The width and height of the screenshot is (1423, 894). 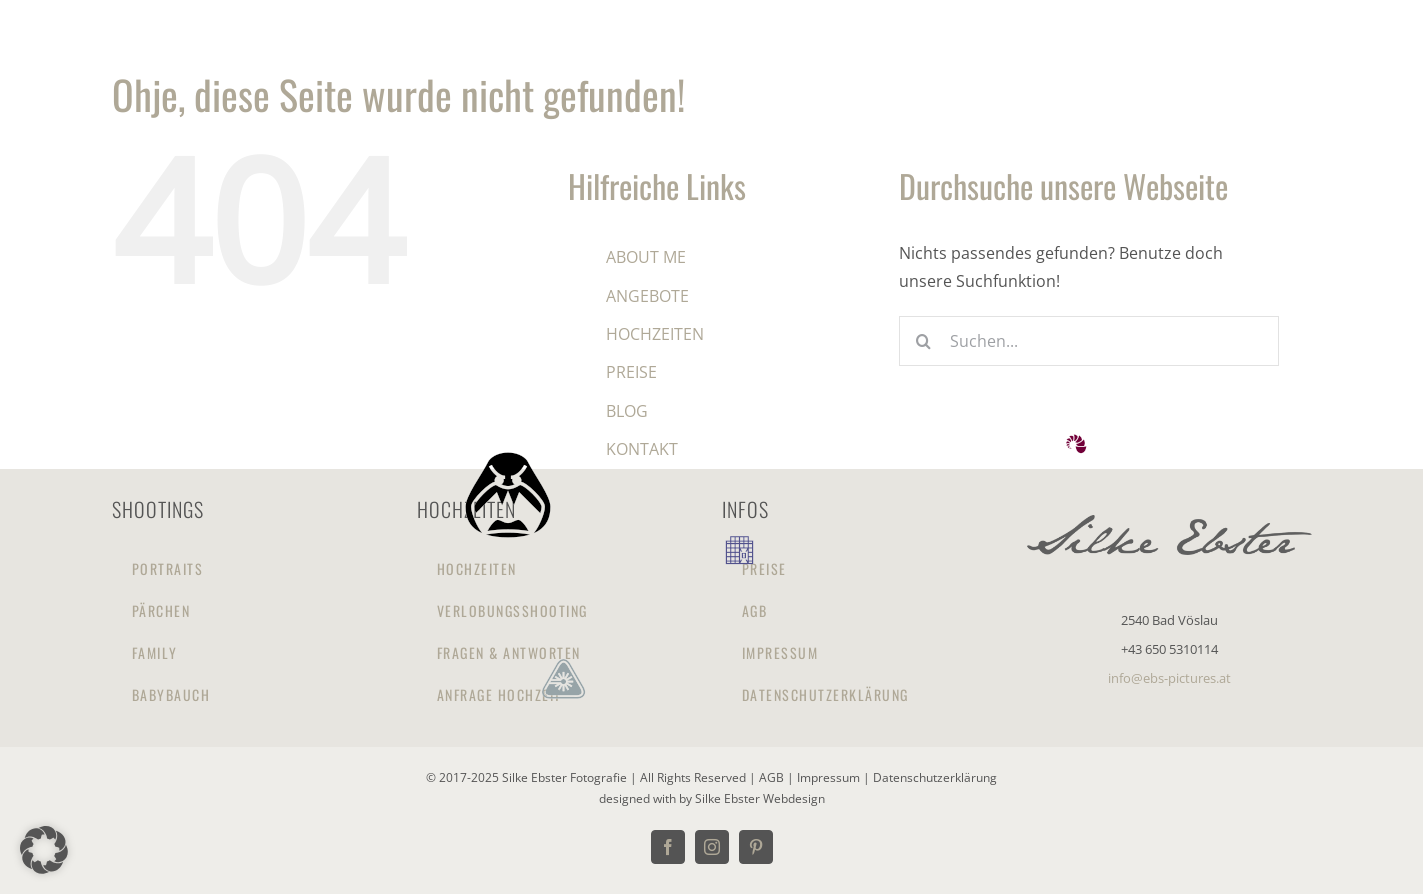 I want to click on laser hazard warning indicator, so click(x=563, y=680).